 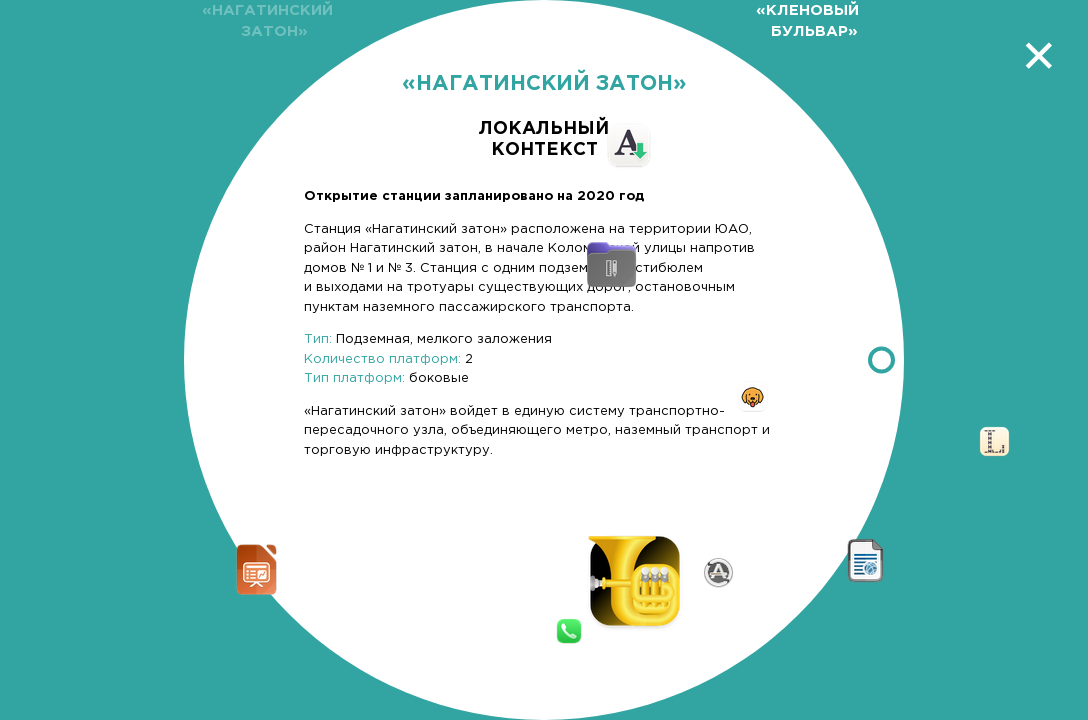 What do you see at coordinates (635, 581) in the screenshot?
I see `open Tuba, a Mastodon and Fediverse client` at bounding box center [635, 581].